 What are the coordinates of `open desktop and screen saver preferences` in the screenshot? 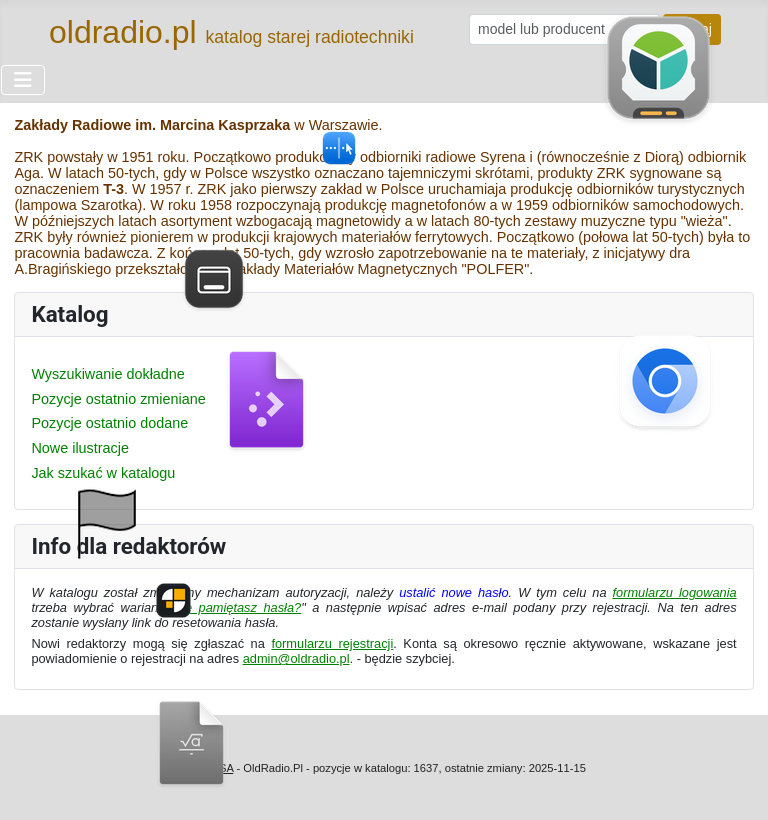 It's located at (214, 280).